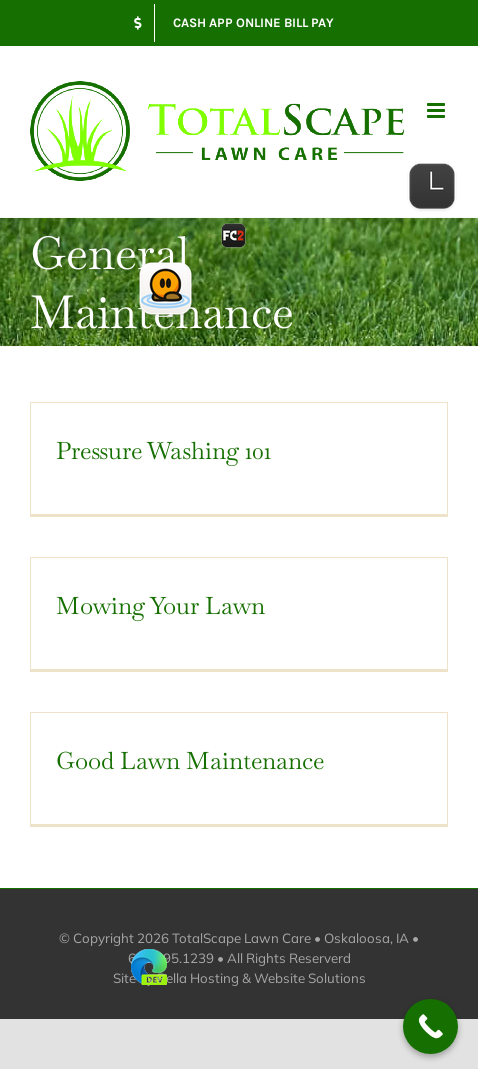 The image size is (478, 1069). Describe the element at coordinates (432, 187) in the screenshot. I see `open date and time settings` at that location.